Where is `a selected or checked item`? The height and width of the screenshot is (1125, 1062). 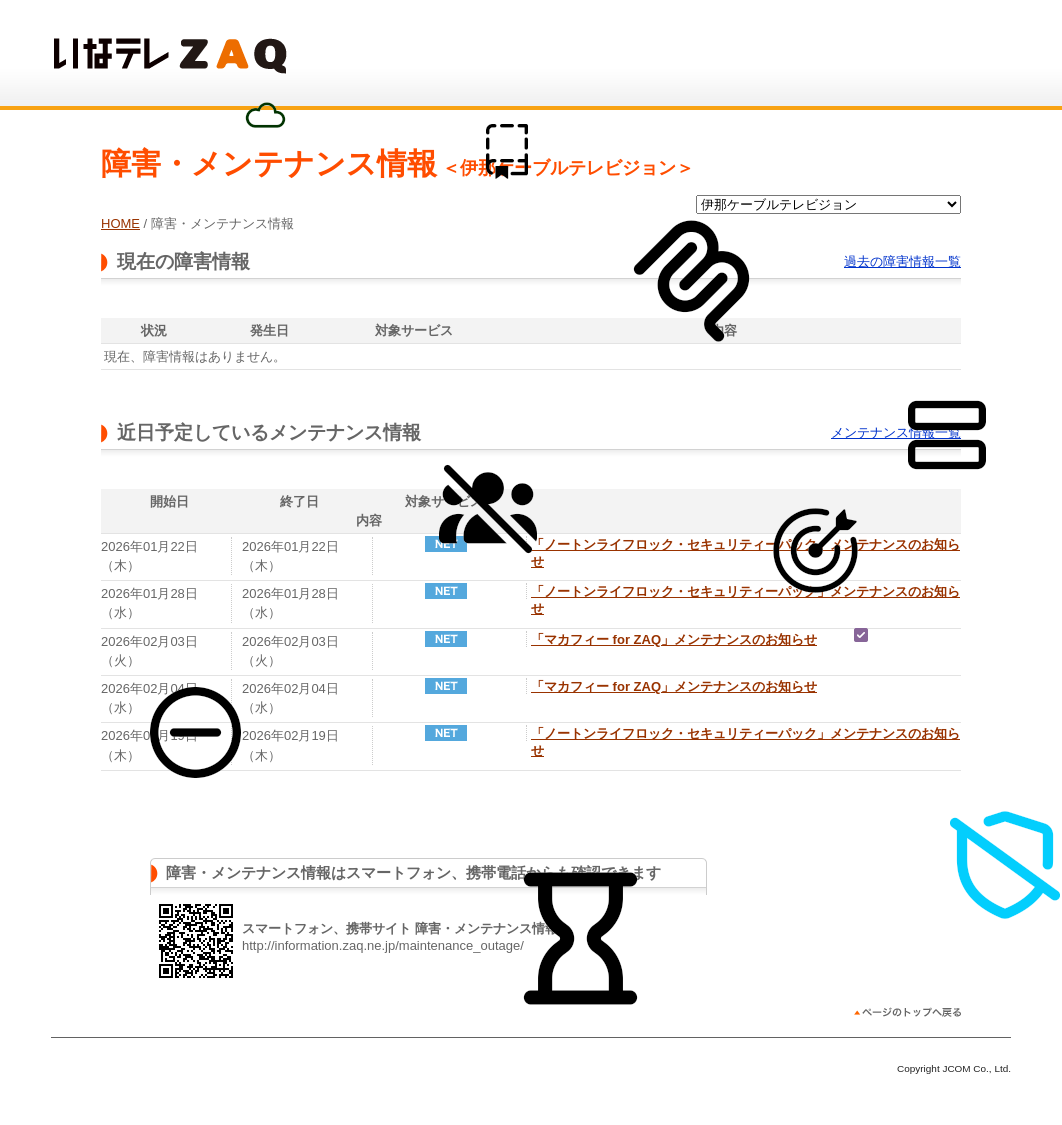
a selected or checked item is located at coordinates (861, 635).